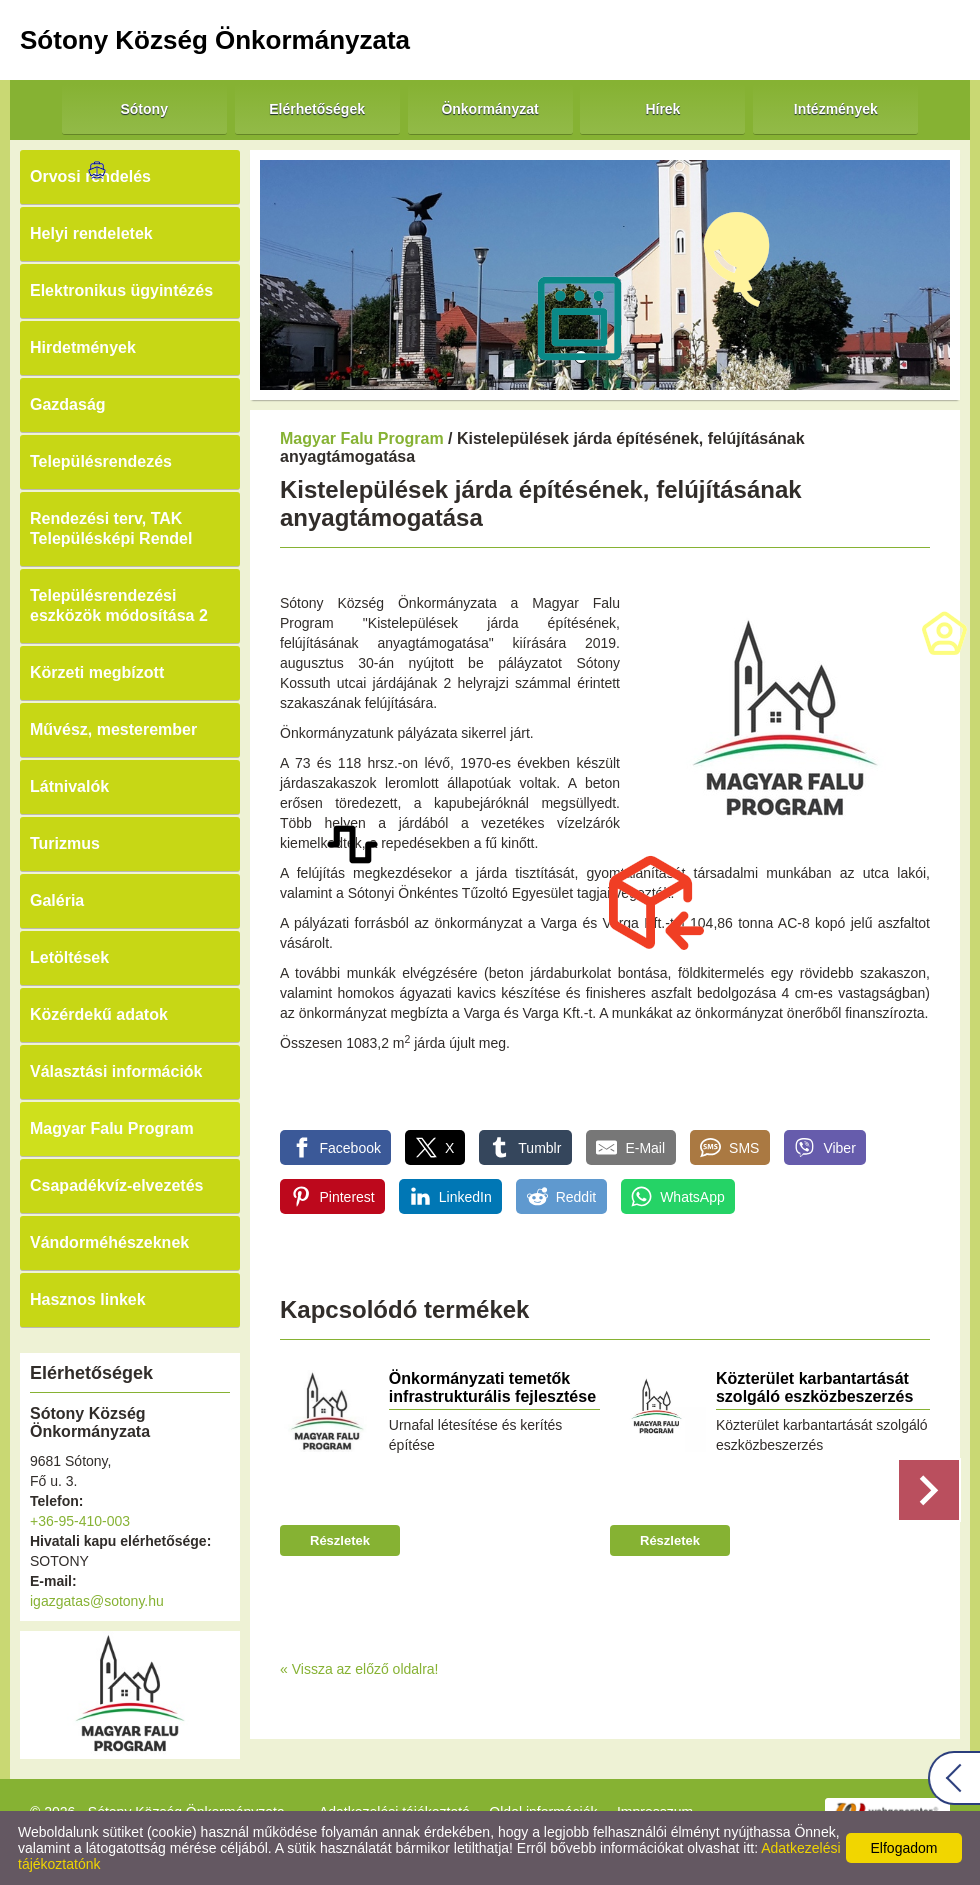  Describe the element at coordinates (352, 844) in the screenshot. I see `view square wave audio signal` at that location.